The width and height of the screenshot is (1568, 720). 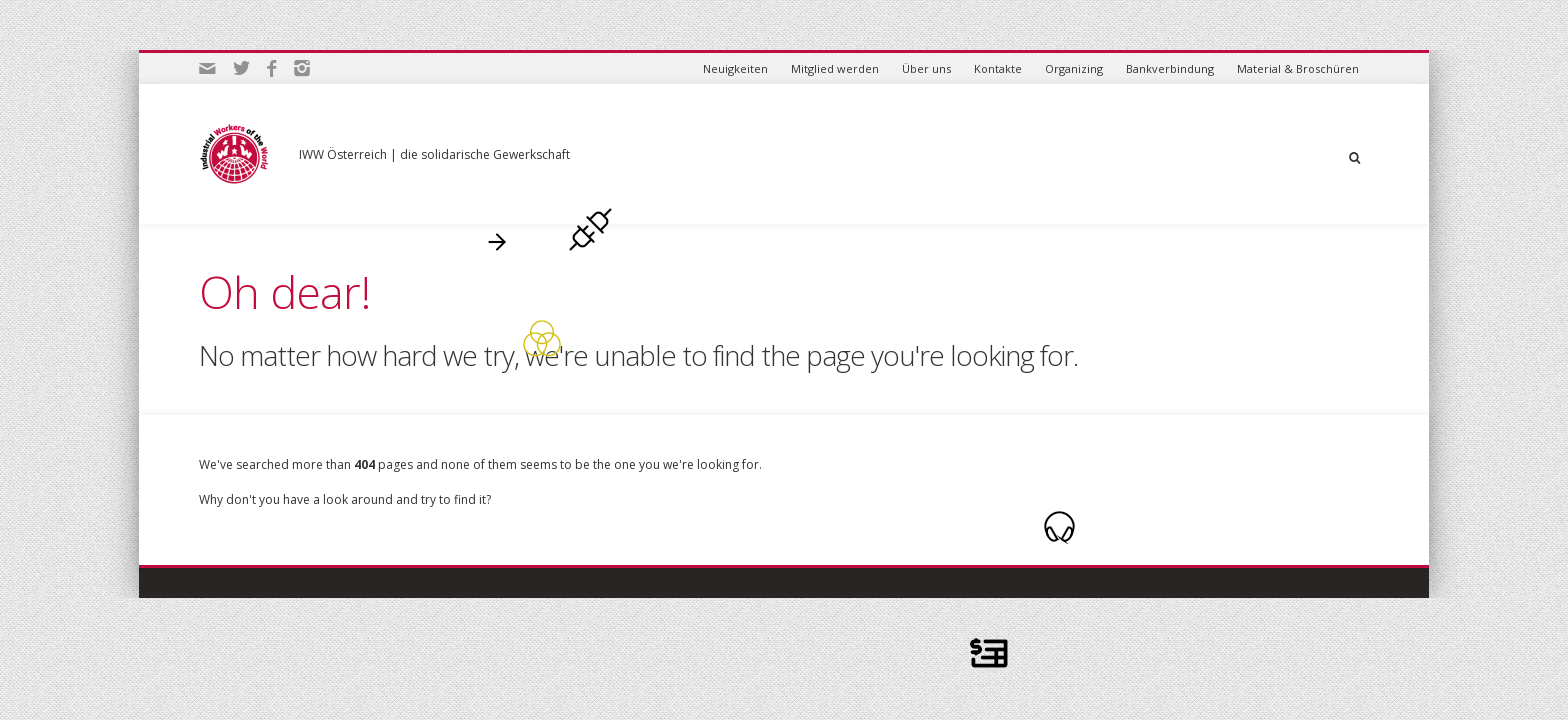 What do you see at coordinates (590, 229) in the screenshot?
I see `connect or establish a connection` at bounding box center [590, 229].